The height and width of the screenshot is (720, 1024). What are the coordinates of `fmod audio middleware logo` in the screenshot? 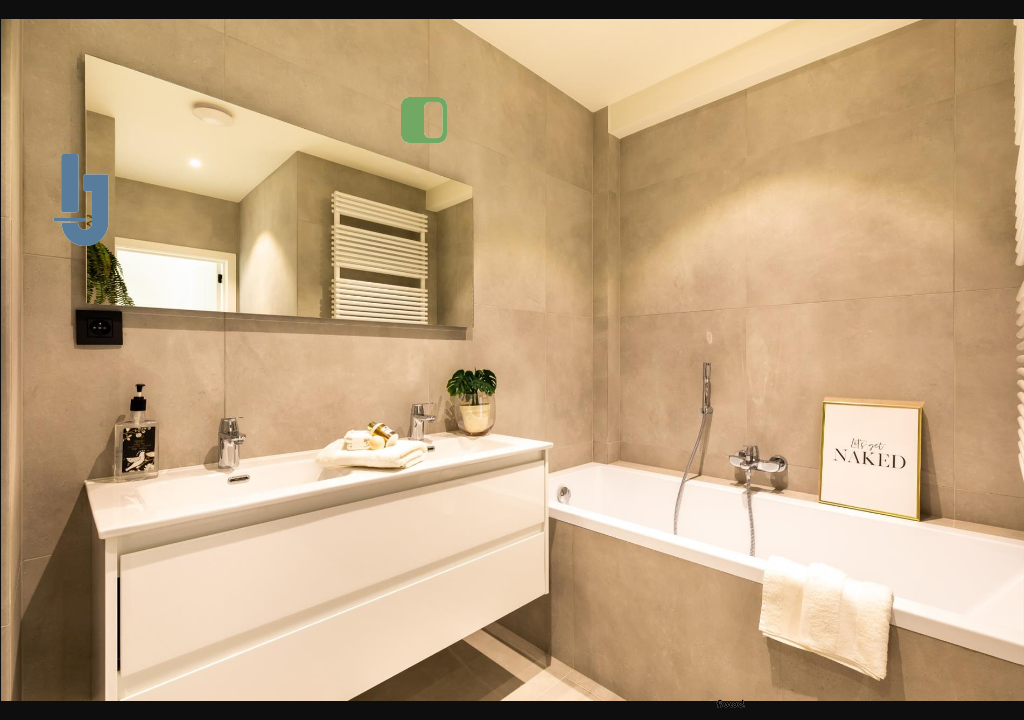 It's located at (730, 703).